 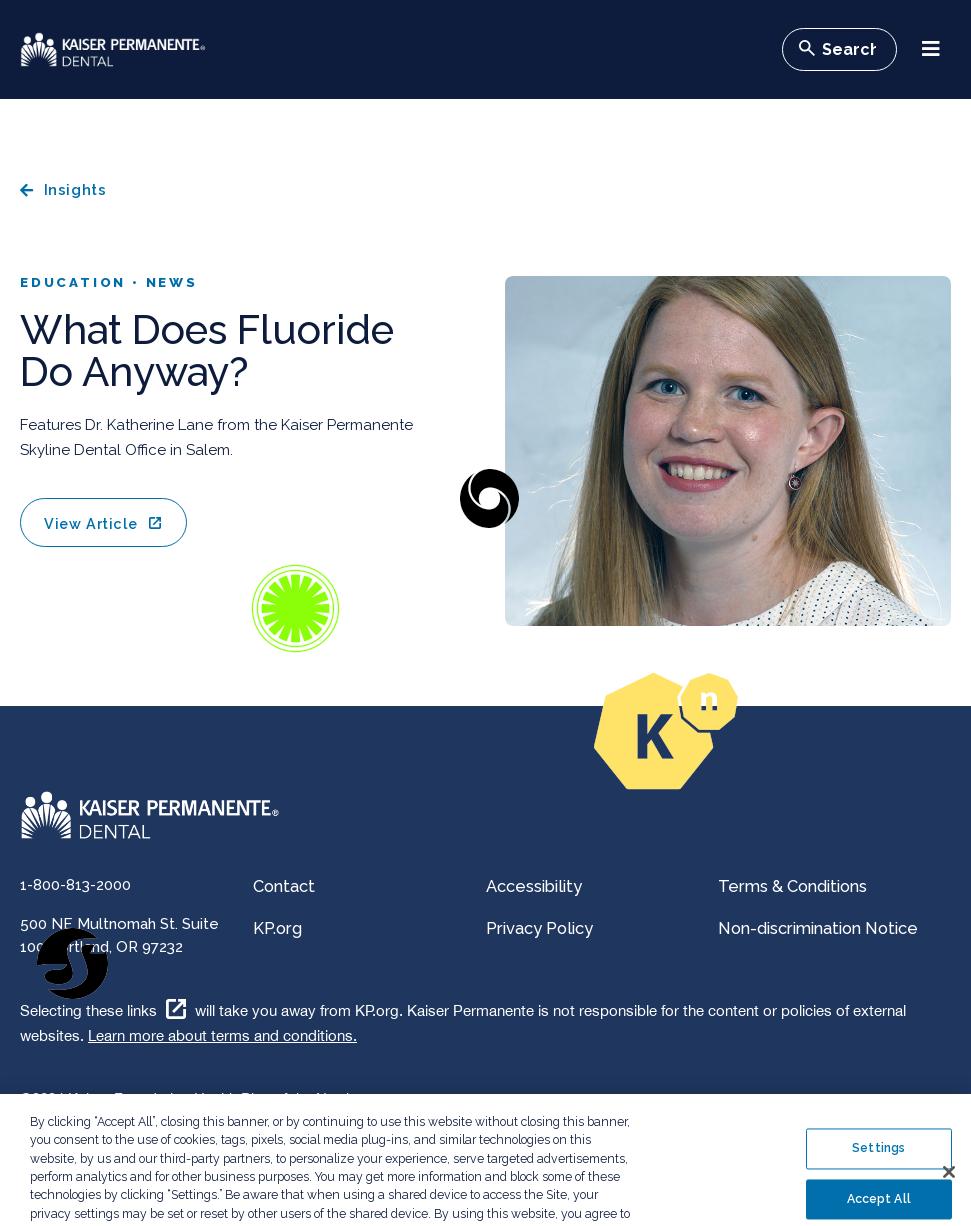 What do you see at coordinates (295, 608) in the screenshot?
I see `first order logo from star wars franchise` at bounding box center [295, 608].